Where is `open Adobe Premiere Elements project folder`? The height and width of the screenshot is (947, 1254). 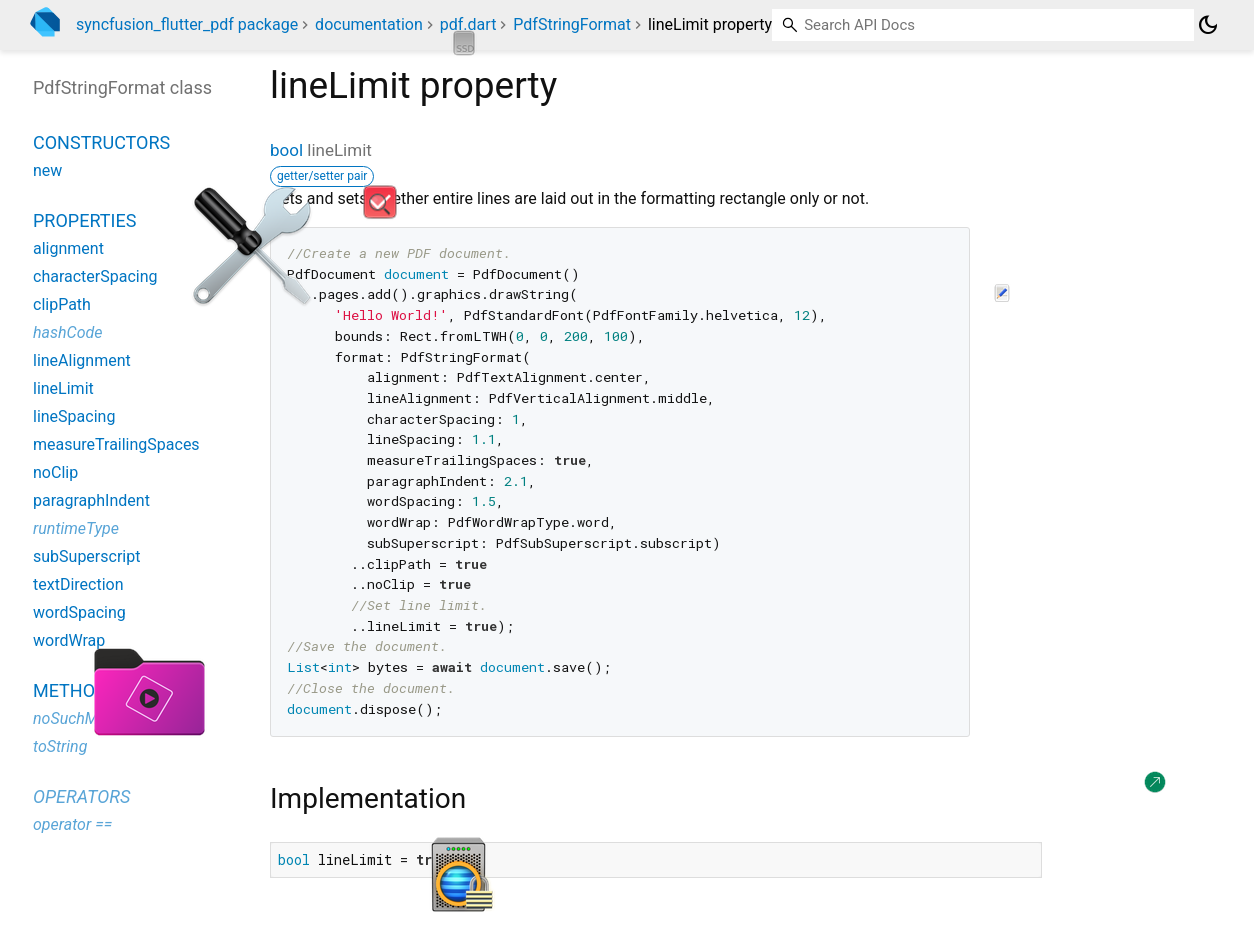 open Adobe Premiere Elements project folder is located at coordinates (149, 695).